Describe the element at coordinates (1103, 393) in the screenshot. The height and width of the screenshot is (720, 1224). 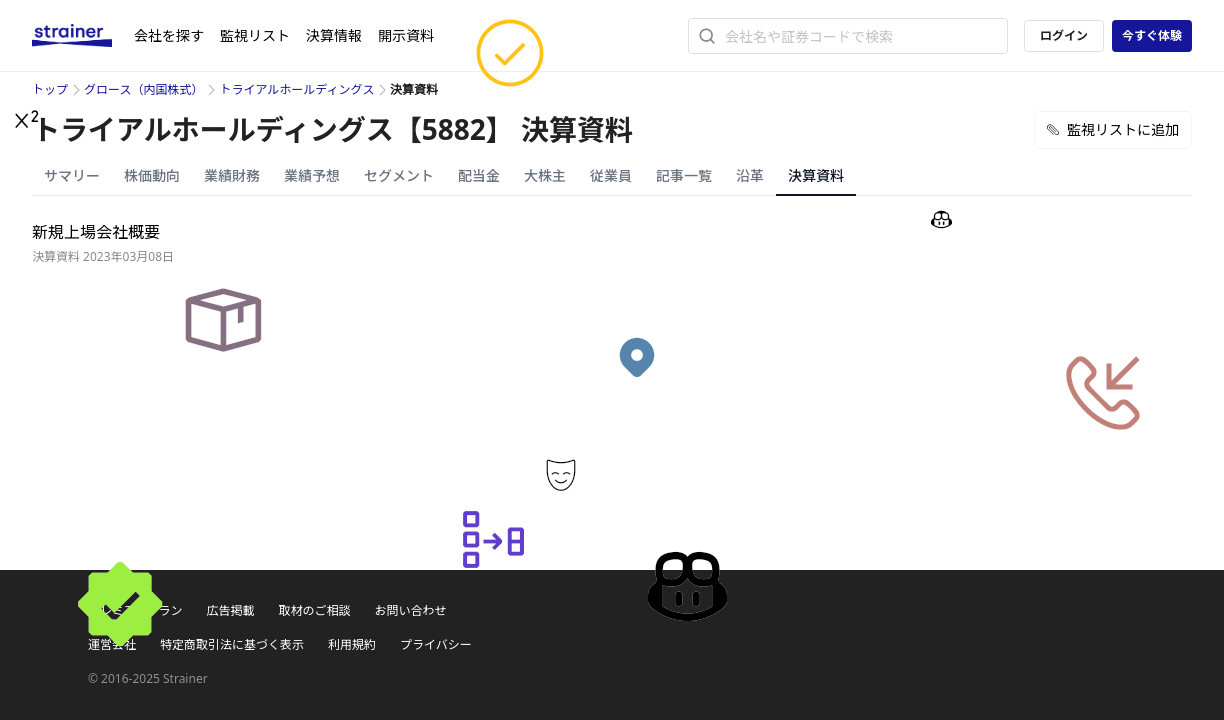
I see `indicates an incoming call` at that location.